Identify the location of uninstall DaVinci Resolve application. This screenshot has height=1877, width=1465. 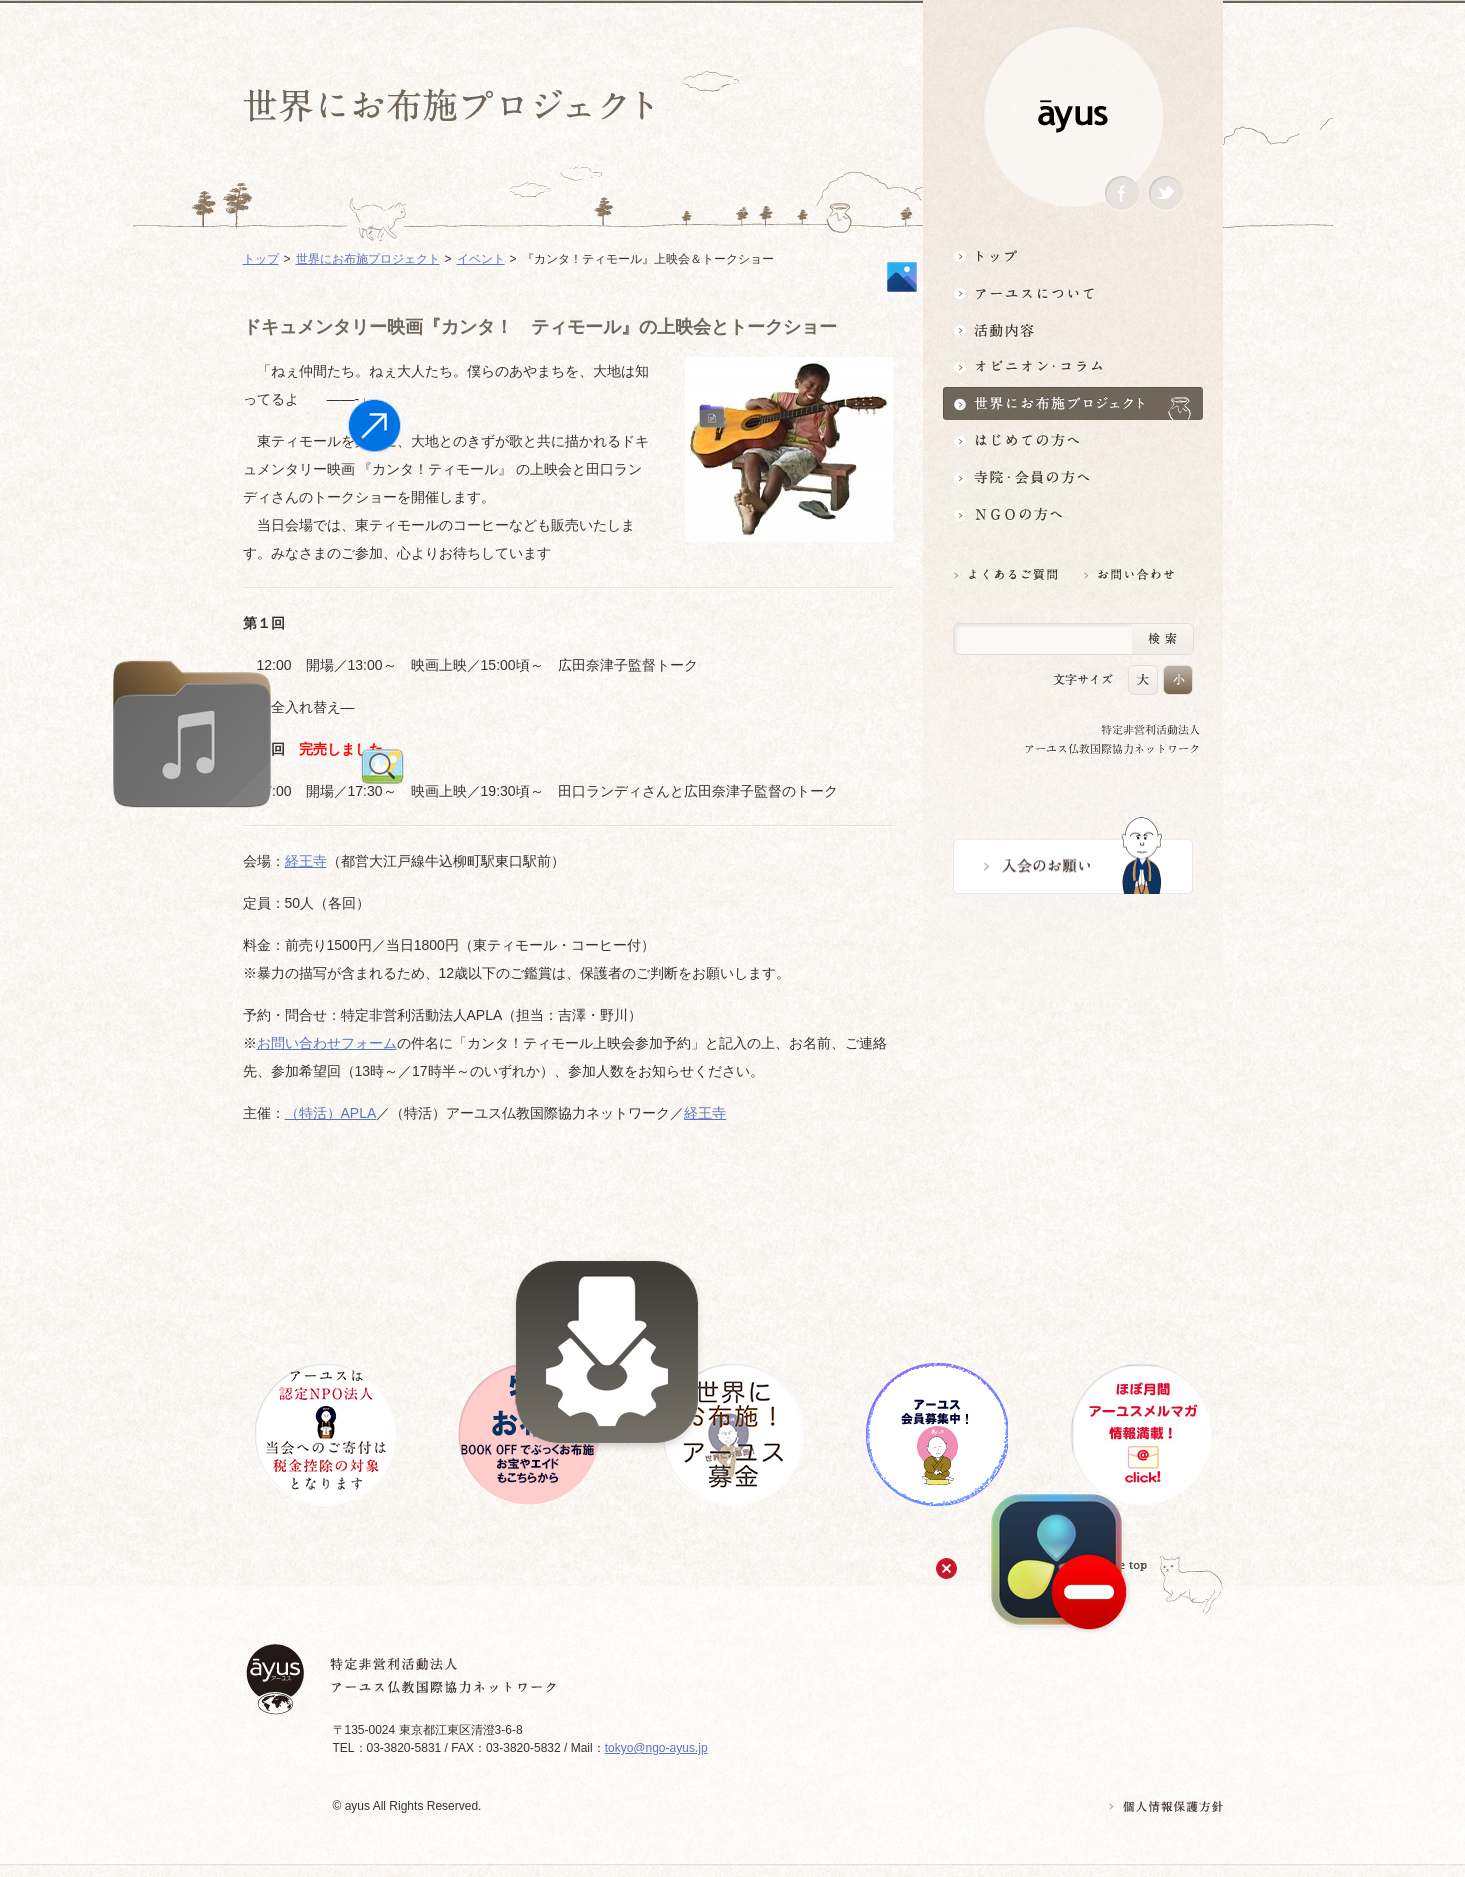
(1056, 1559).